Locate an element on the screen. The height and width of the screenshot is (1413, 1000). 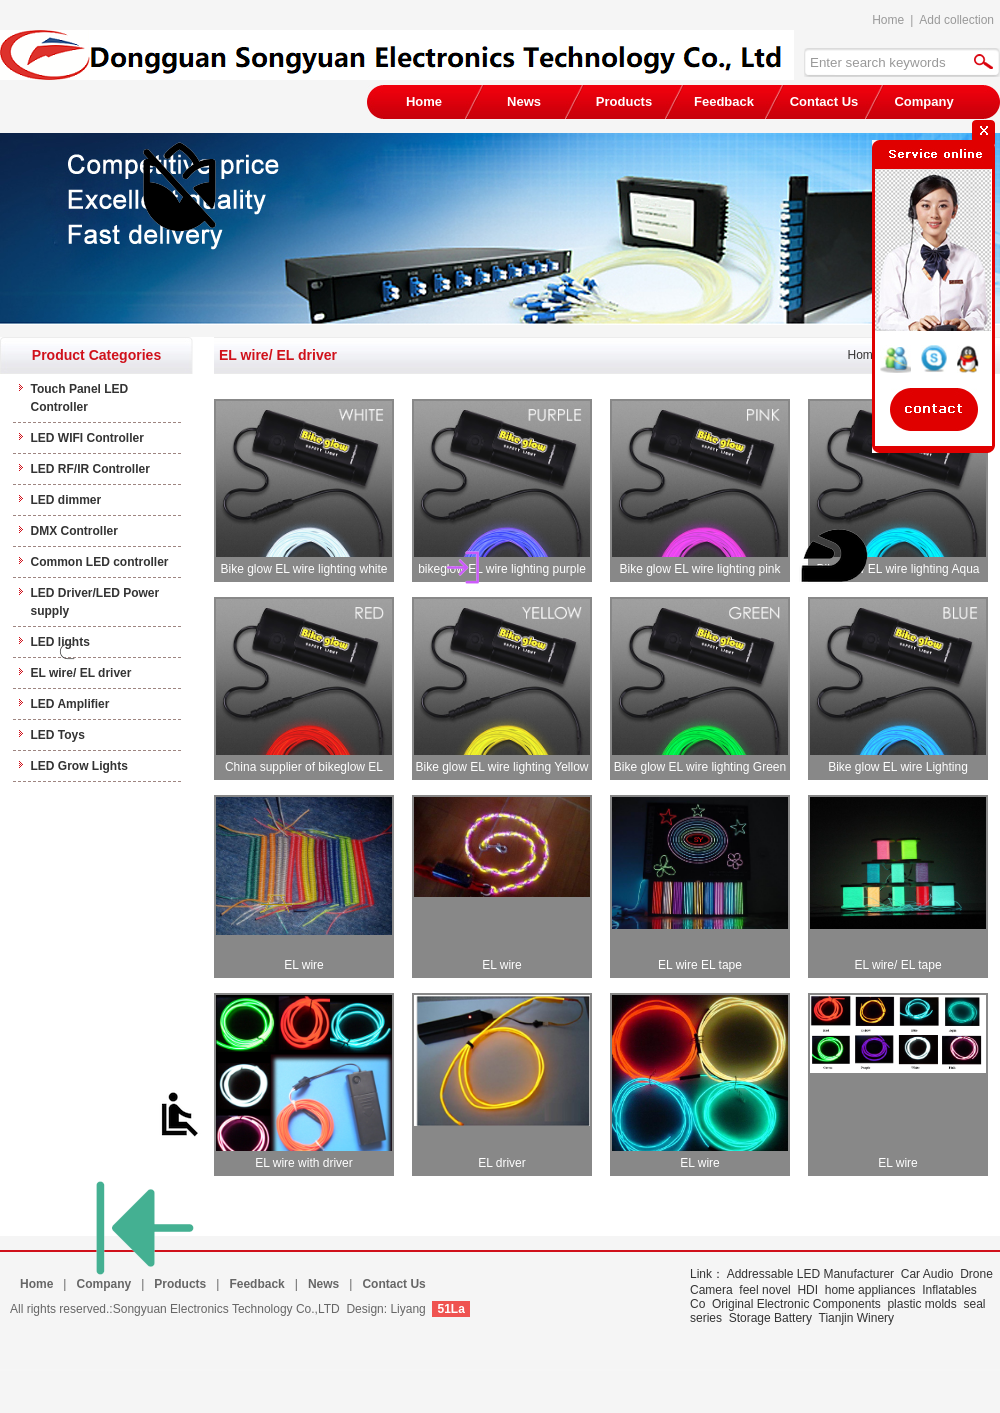
view nearby picnic areas is located at coordinates (276, 903).